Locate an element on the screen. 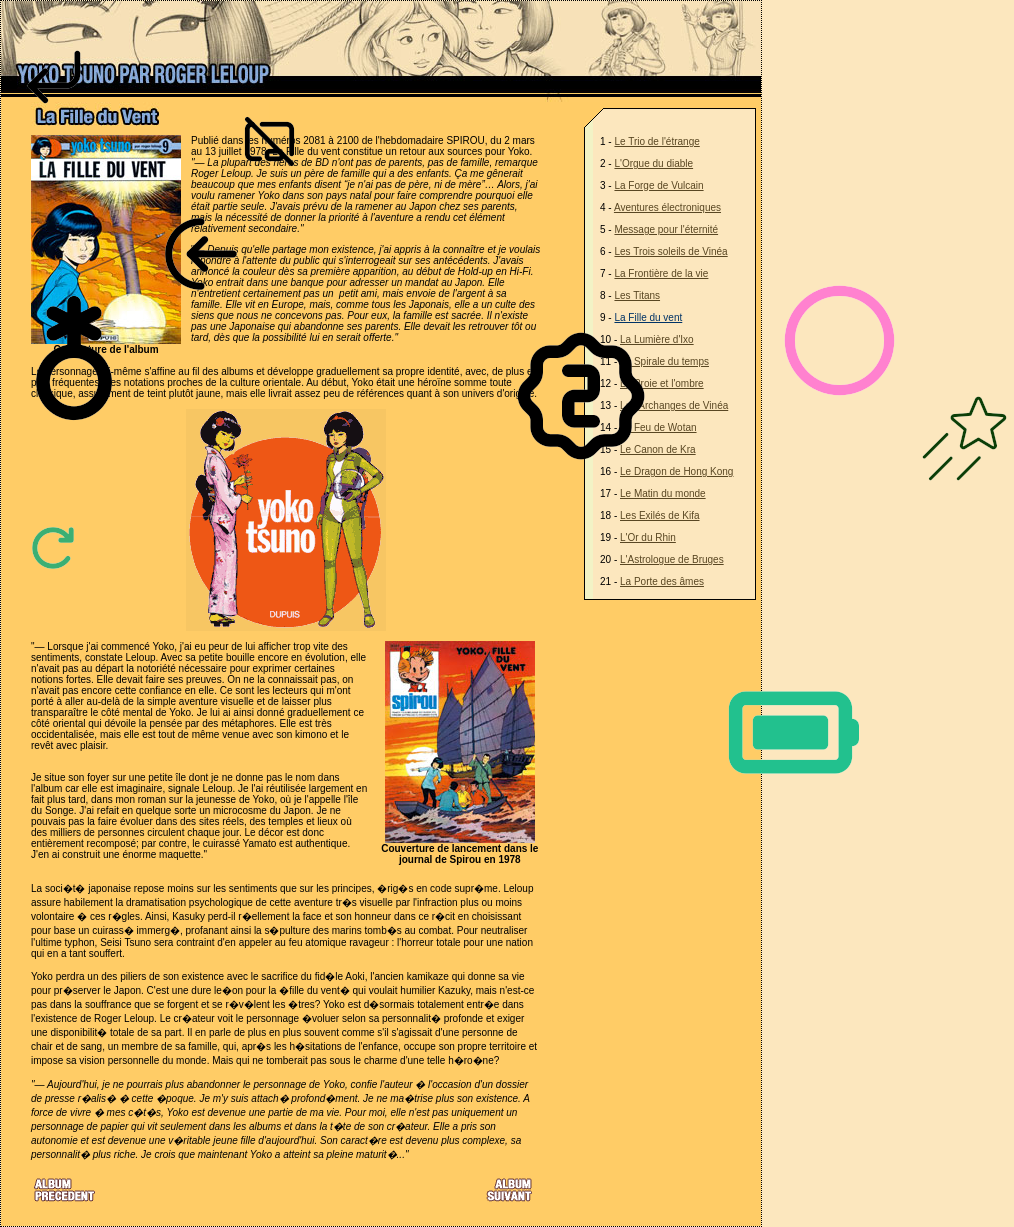  redo the last action is located at coordinates (53, 548).